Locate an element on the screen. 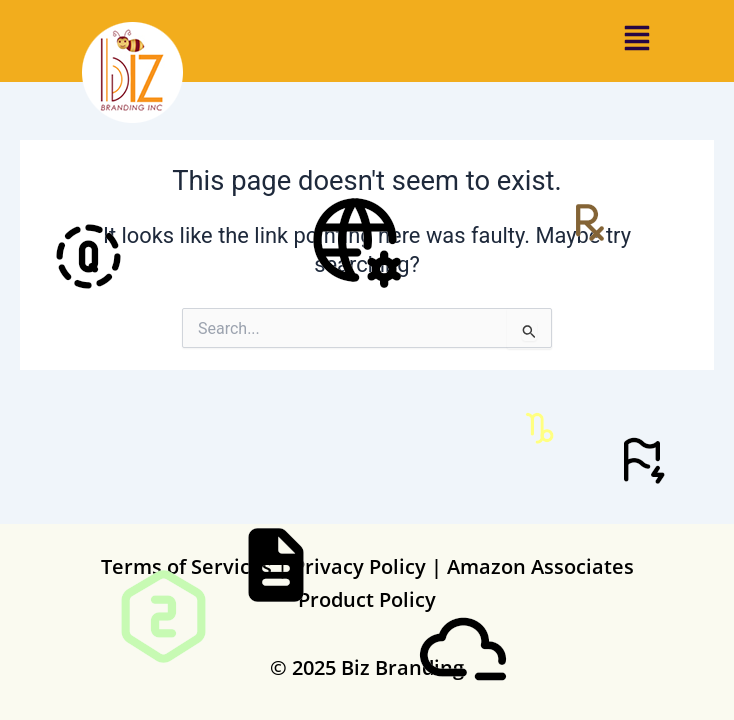 The width and height of the screenshot is (734, 720). configure global or regional settings is located at coordinates (355, 240).